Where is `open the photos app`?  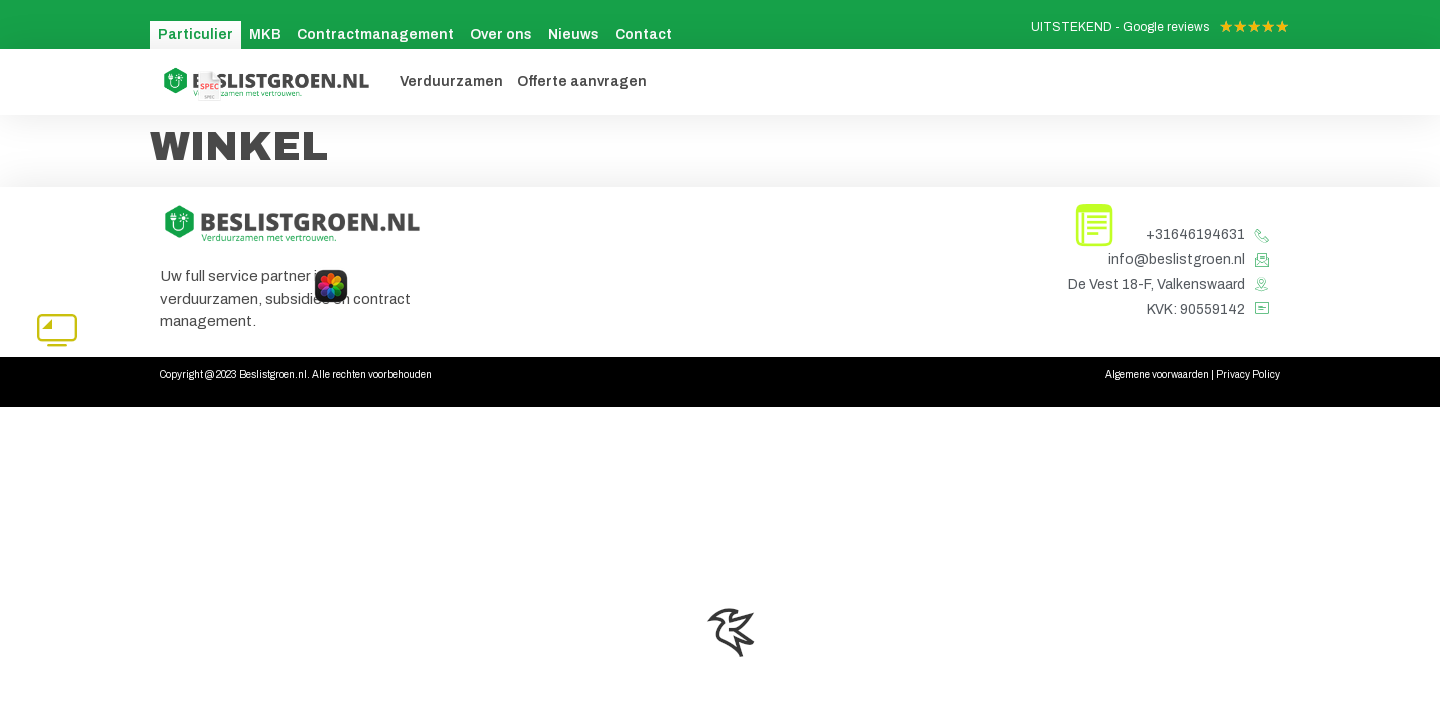
open the photos app is located at coordinates (331, 286).